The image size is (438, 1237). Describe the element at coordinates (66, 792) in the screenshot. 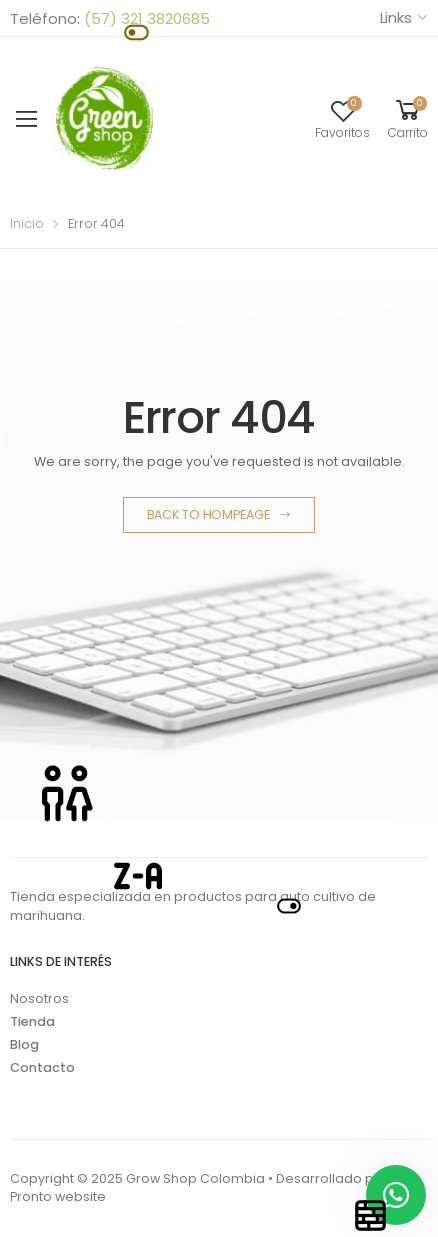

I see `view your friends list` at that location.